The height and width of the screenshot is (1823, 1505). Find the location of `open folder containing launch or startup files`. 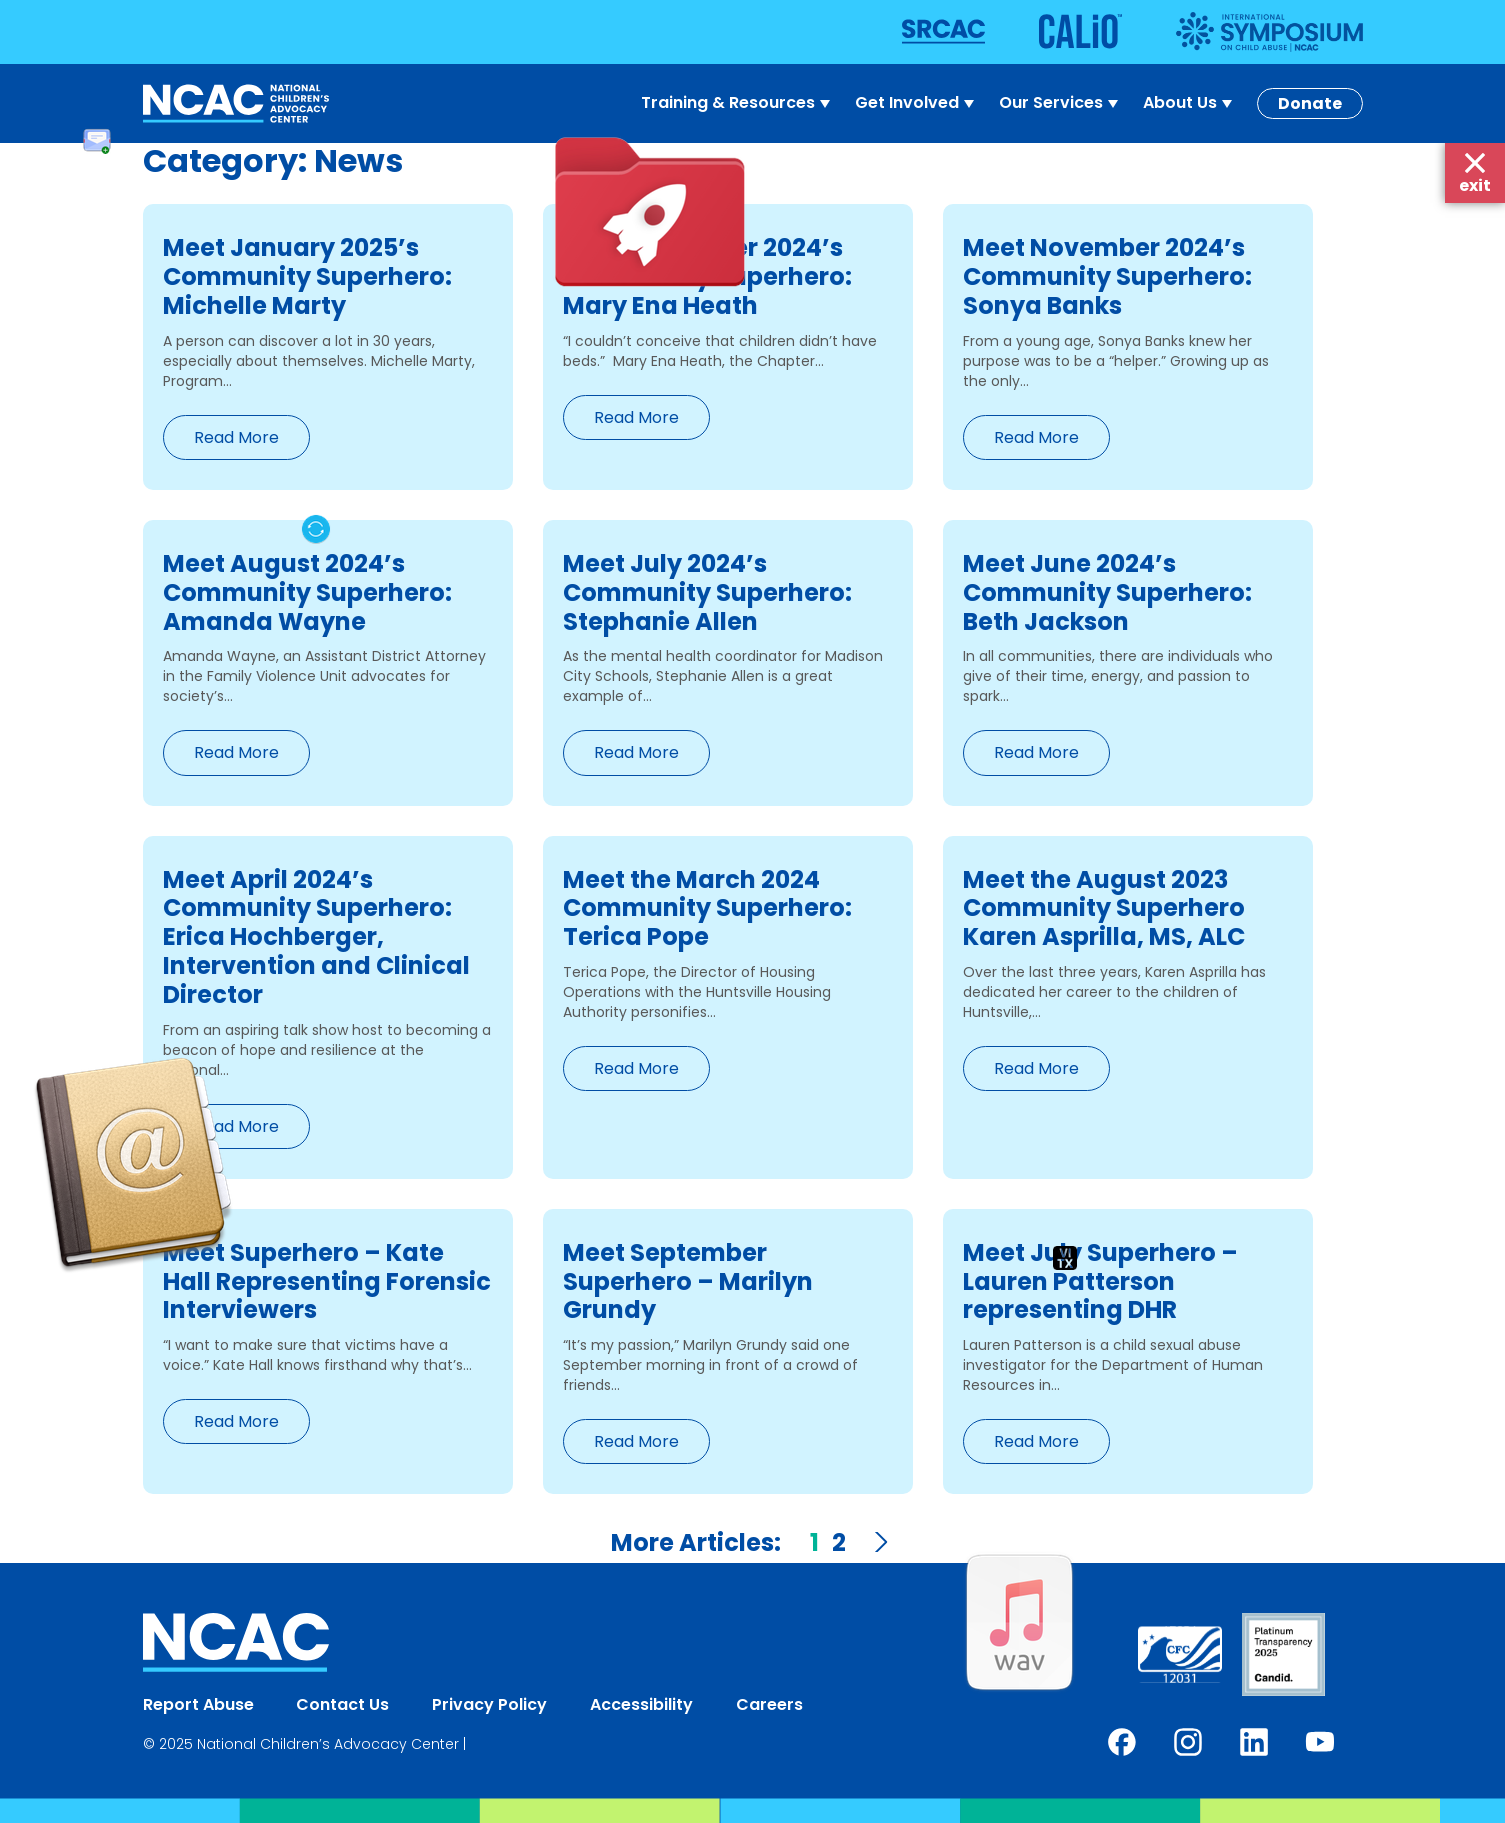

open folder containing launch or startup files is located at coordinates (649, 217).